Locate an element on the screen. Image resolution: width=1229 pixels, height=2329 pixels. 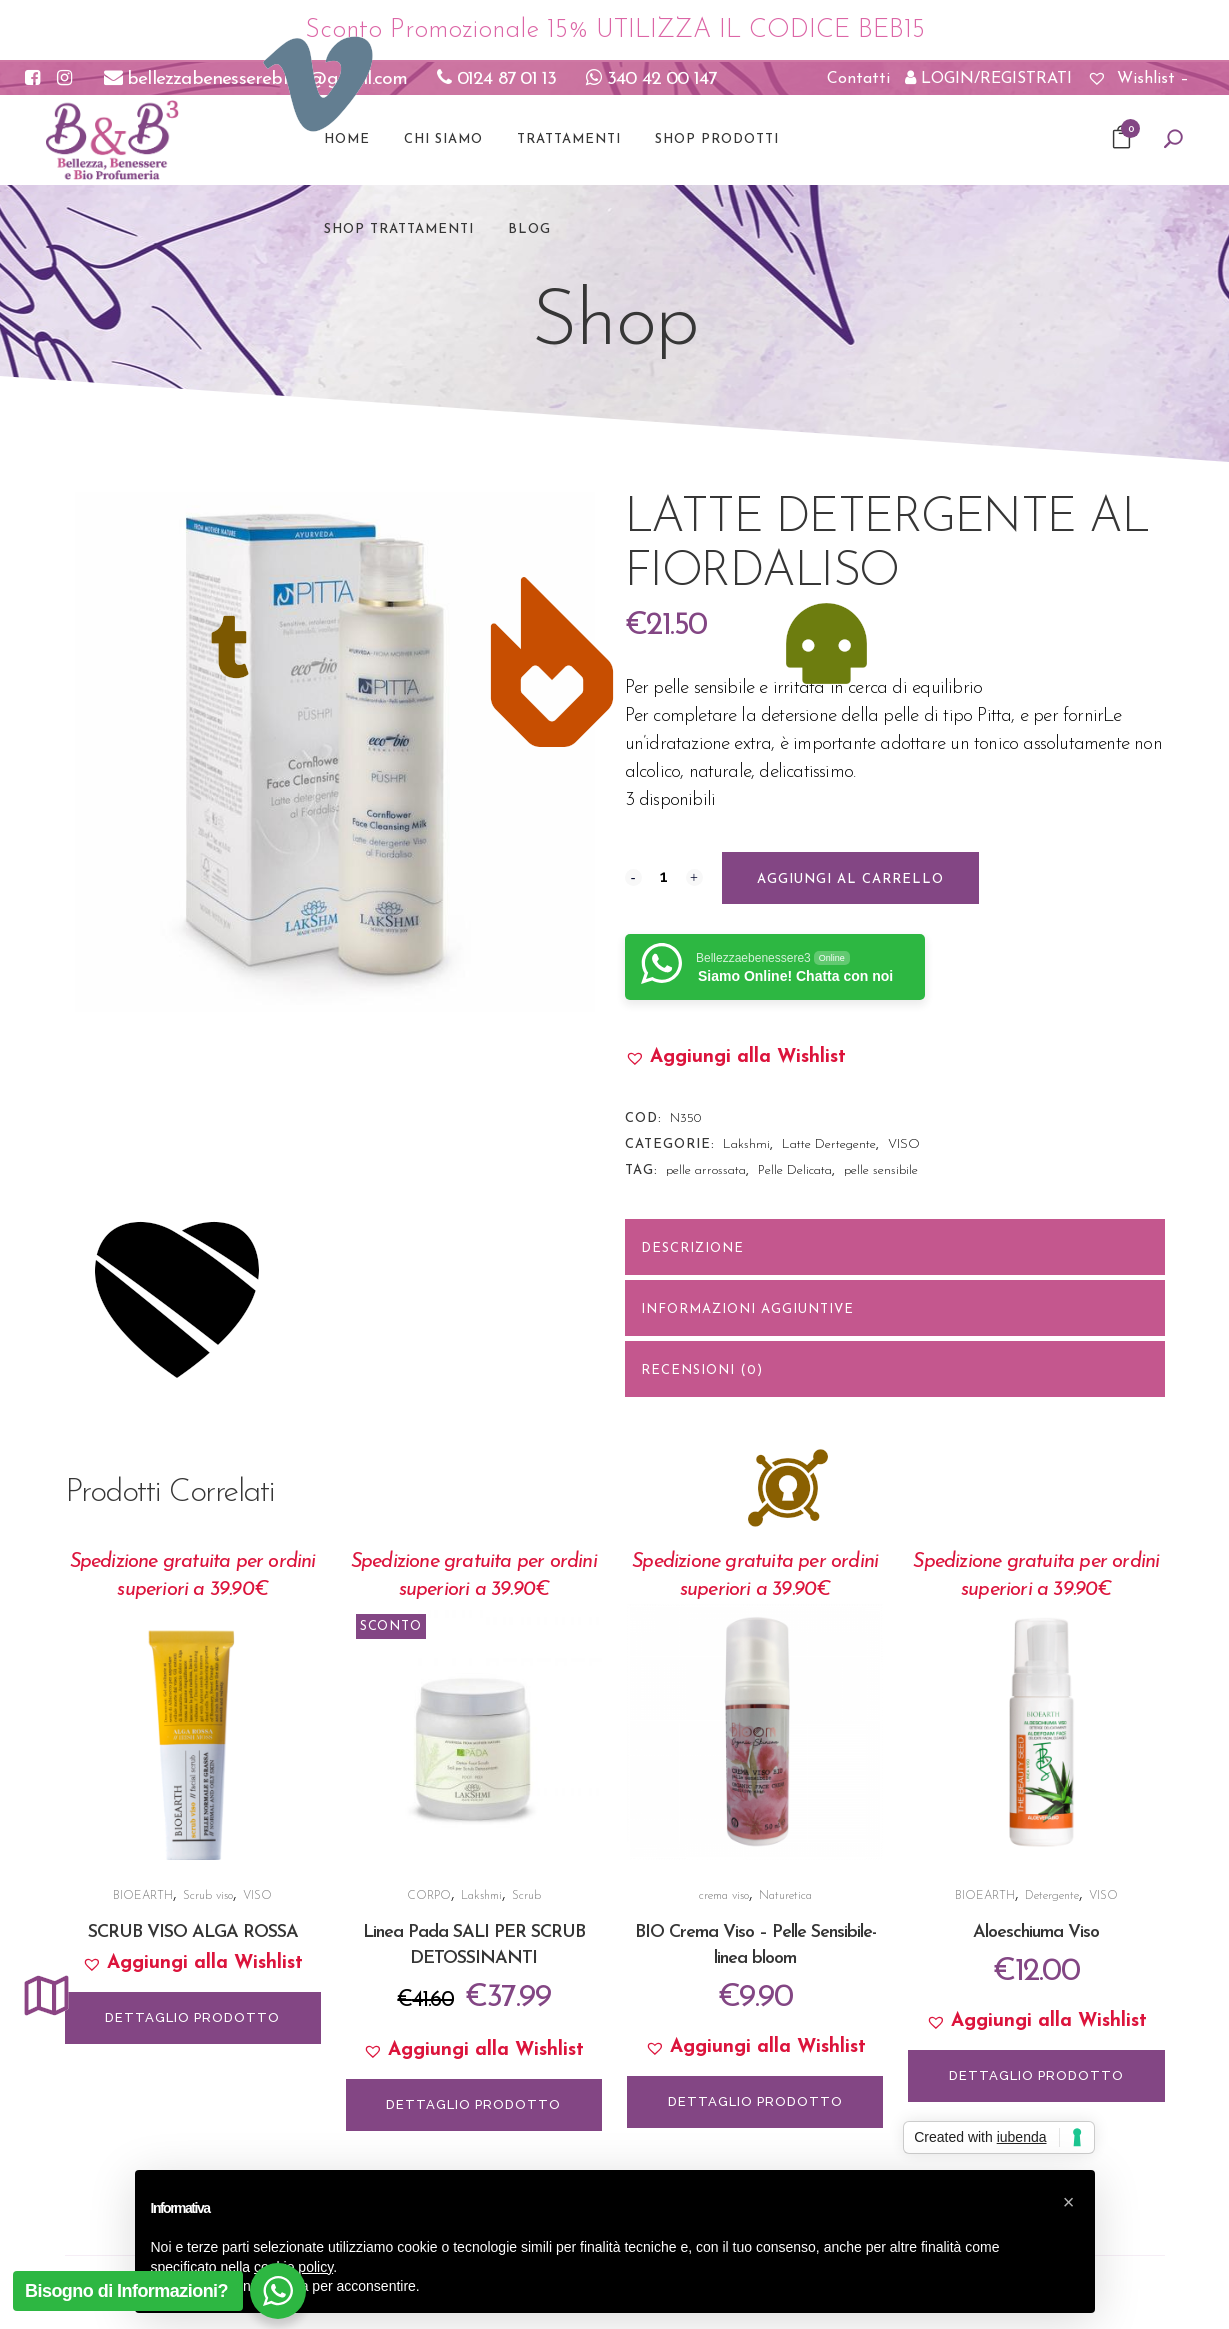
open tumblr app is located at coordinates (230, 647).